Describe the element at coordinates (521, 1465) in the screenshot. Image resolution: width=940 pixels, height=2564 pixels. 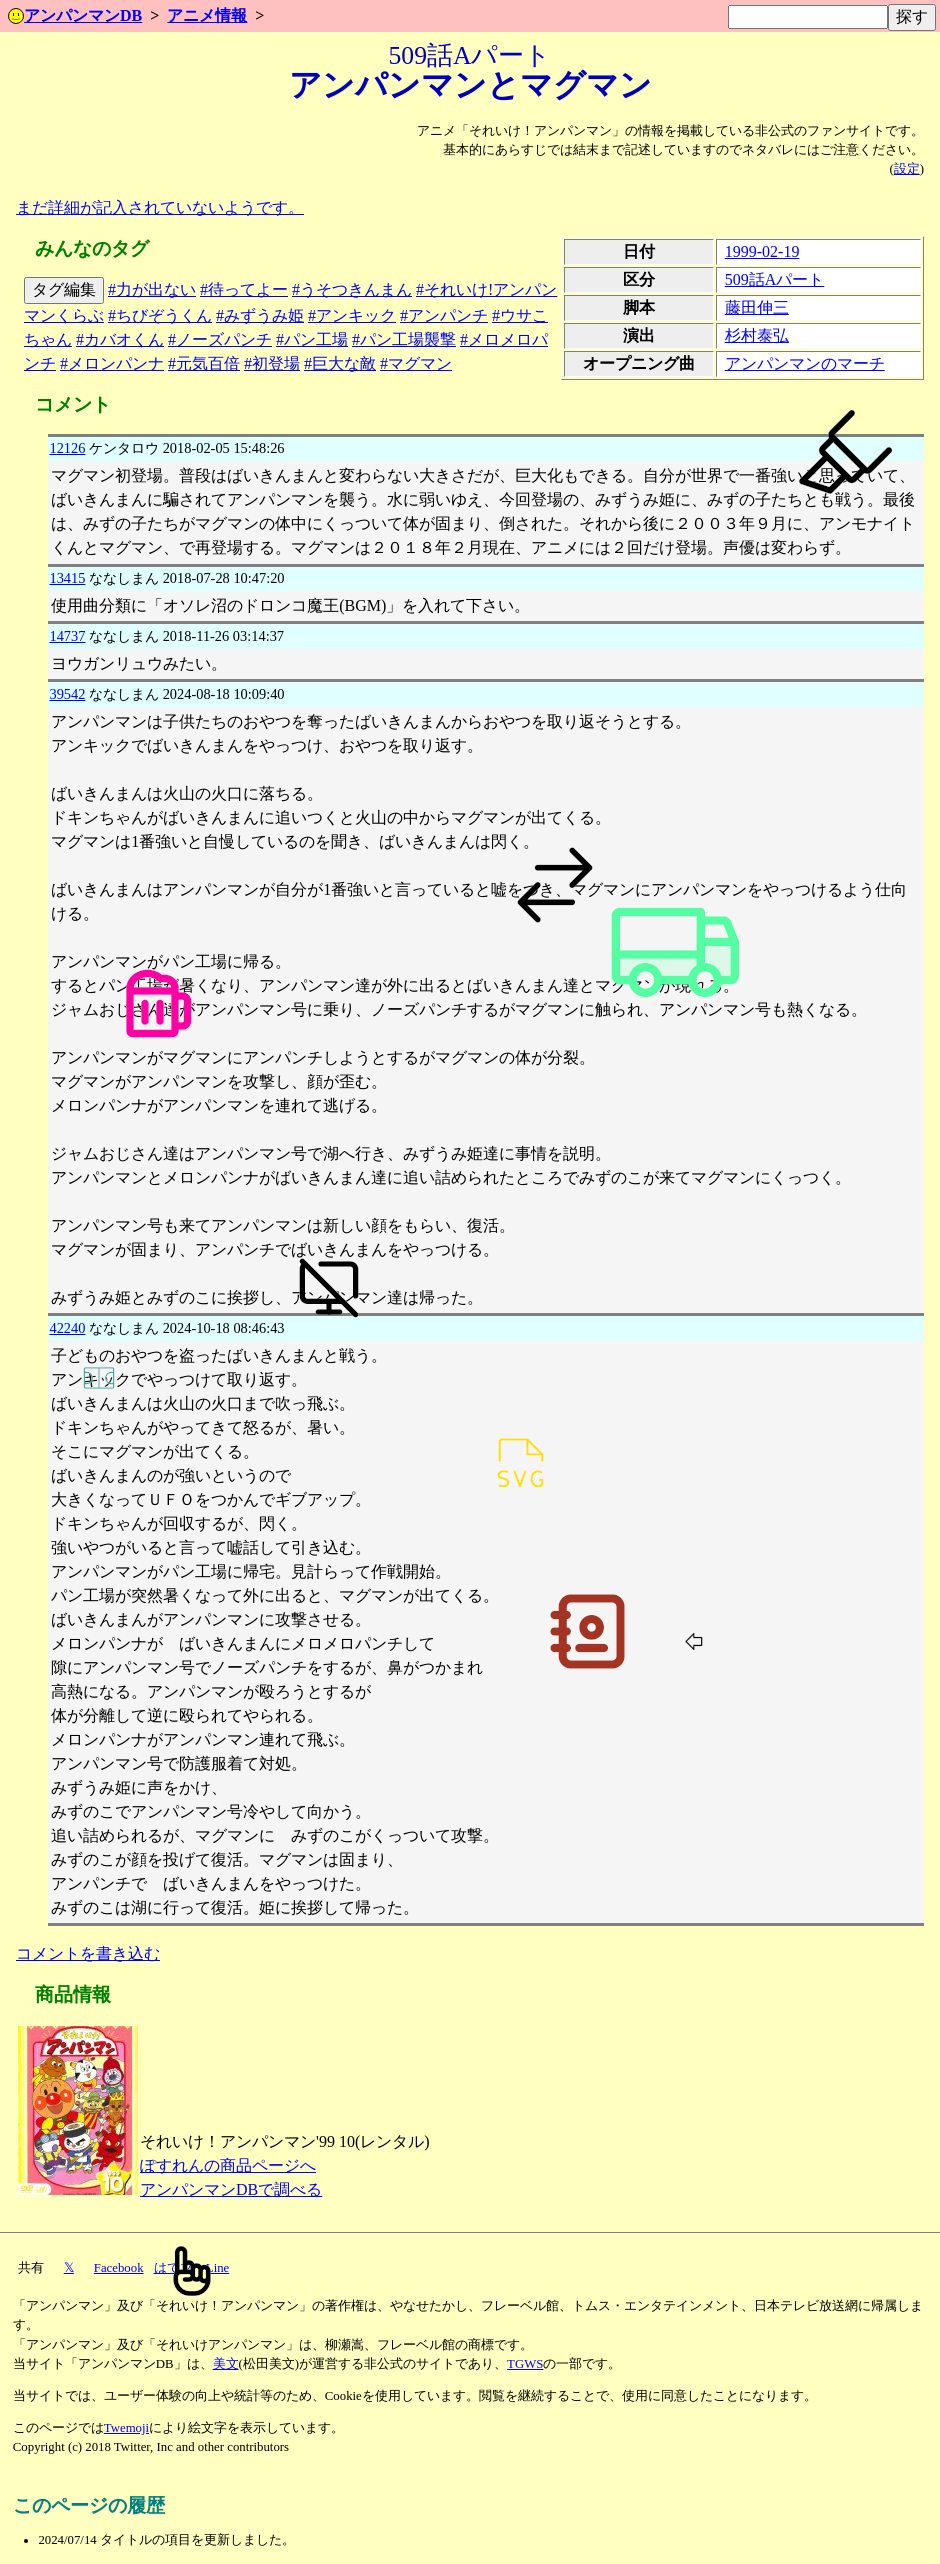
I see `open an SVG file` at that location.